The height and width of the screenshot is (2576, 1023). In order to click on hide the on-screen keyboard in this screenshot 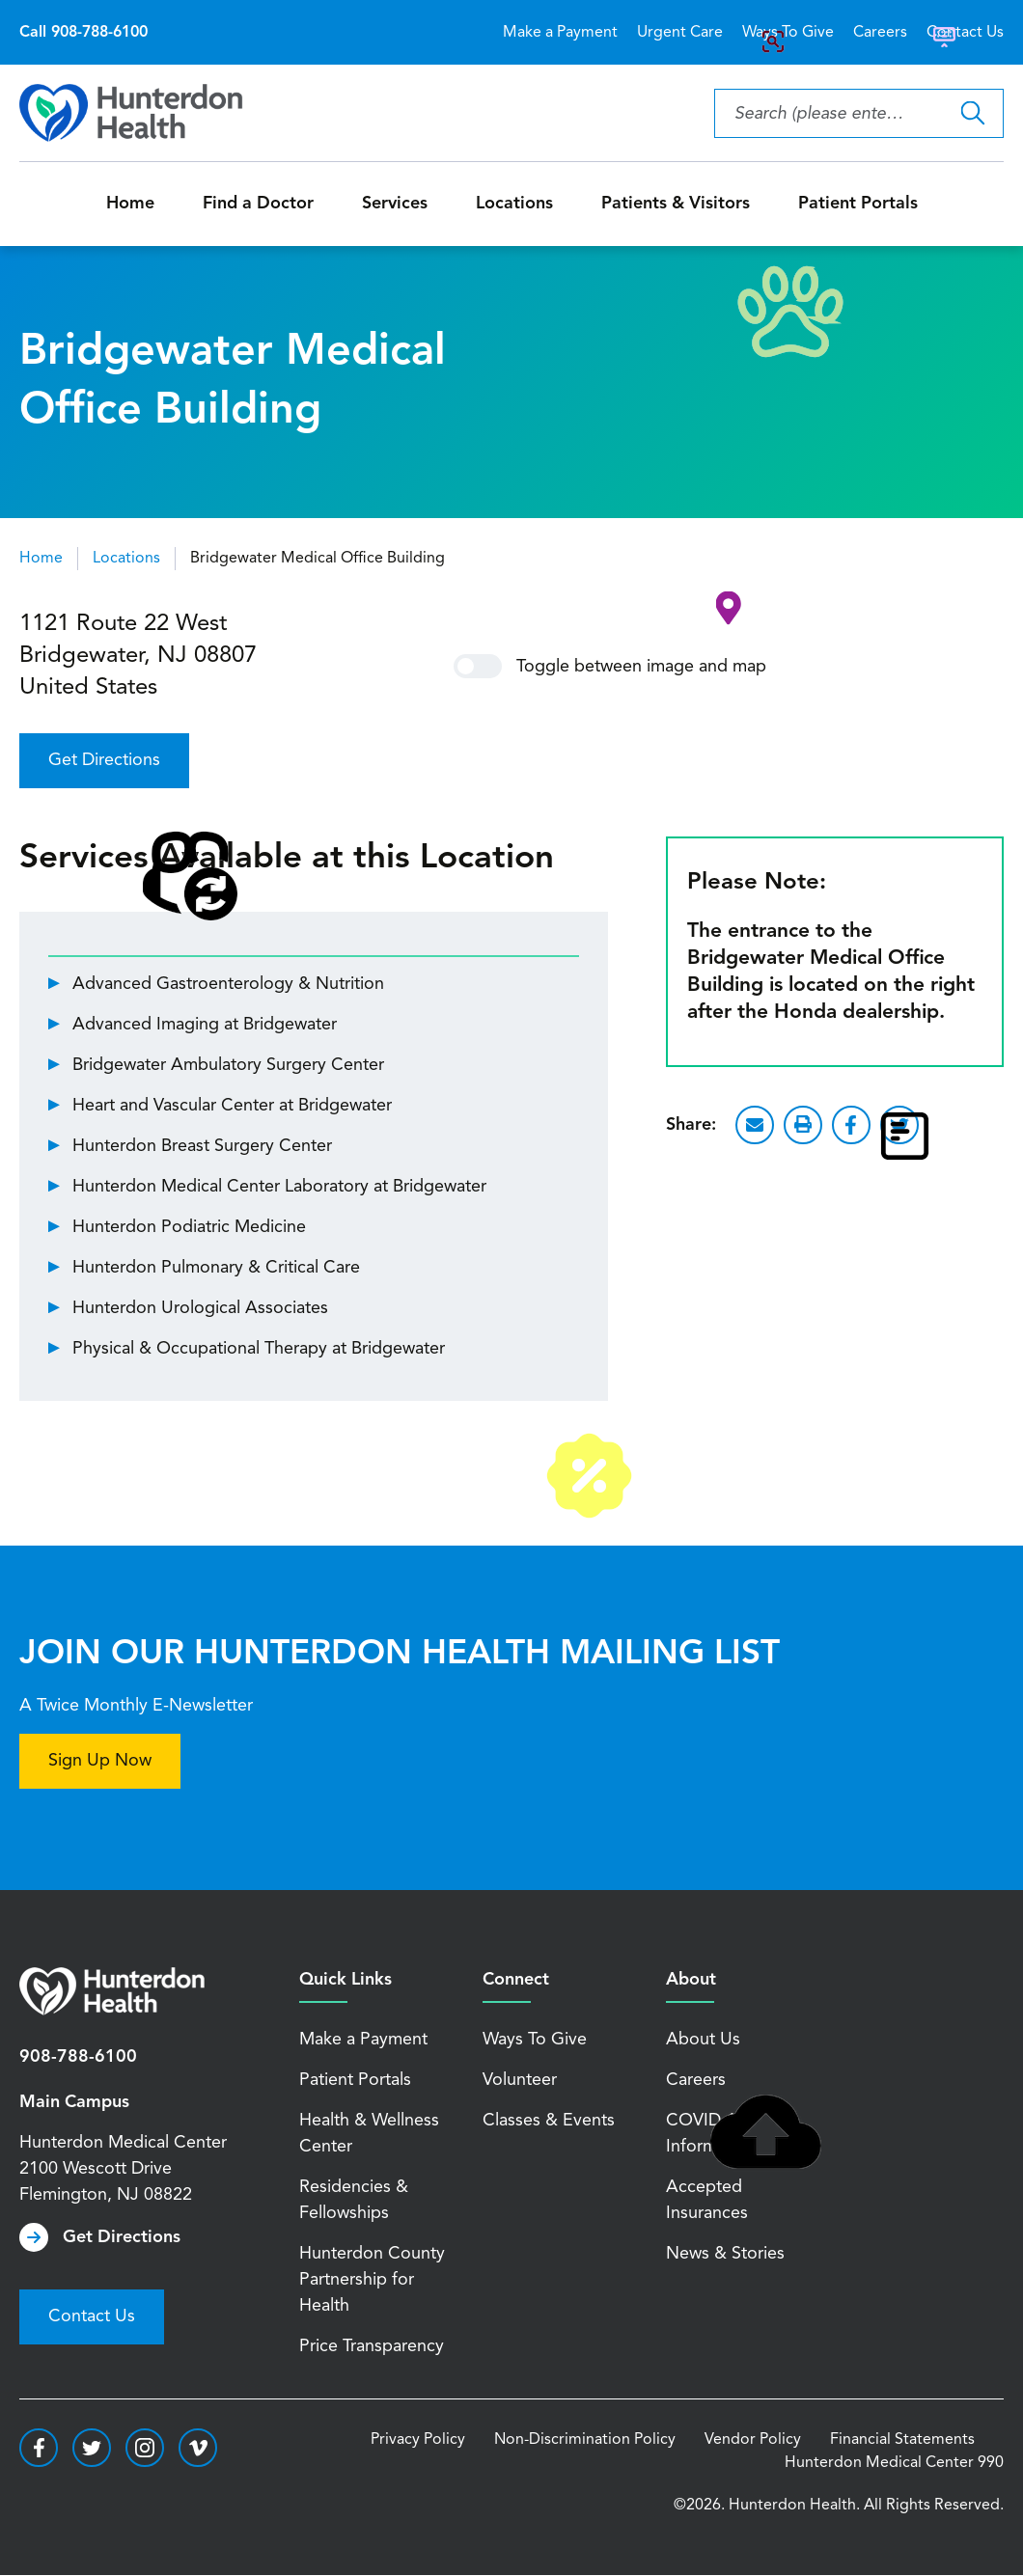, I will do `click(944, 37)`.